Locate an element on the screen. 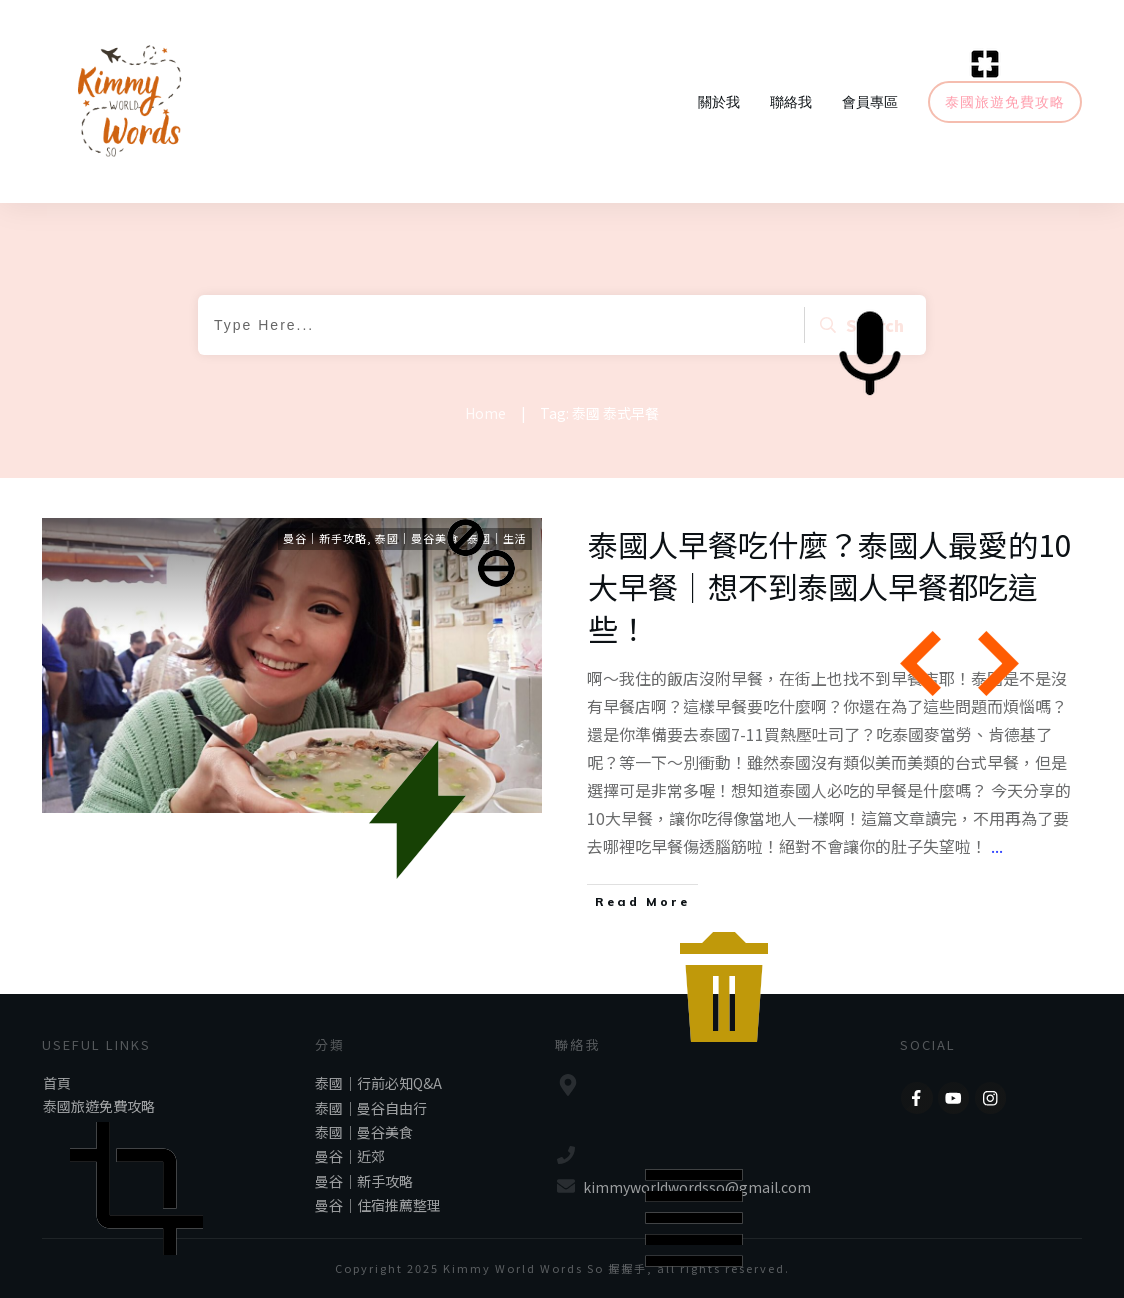  indicates quick actions or instant features is located at coordinates (417, 809).